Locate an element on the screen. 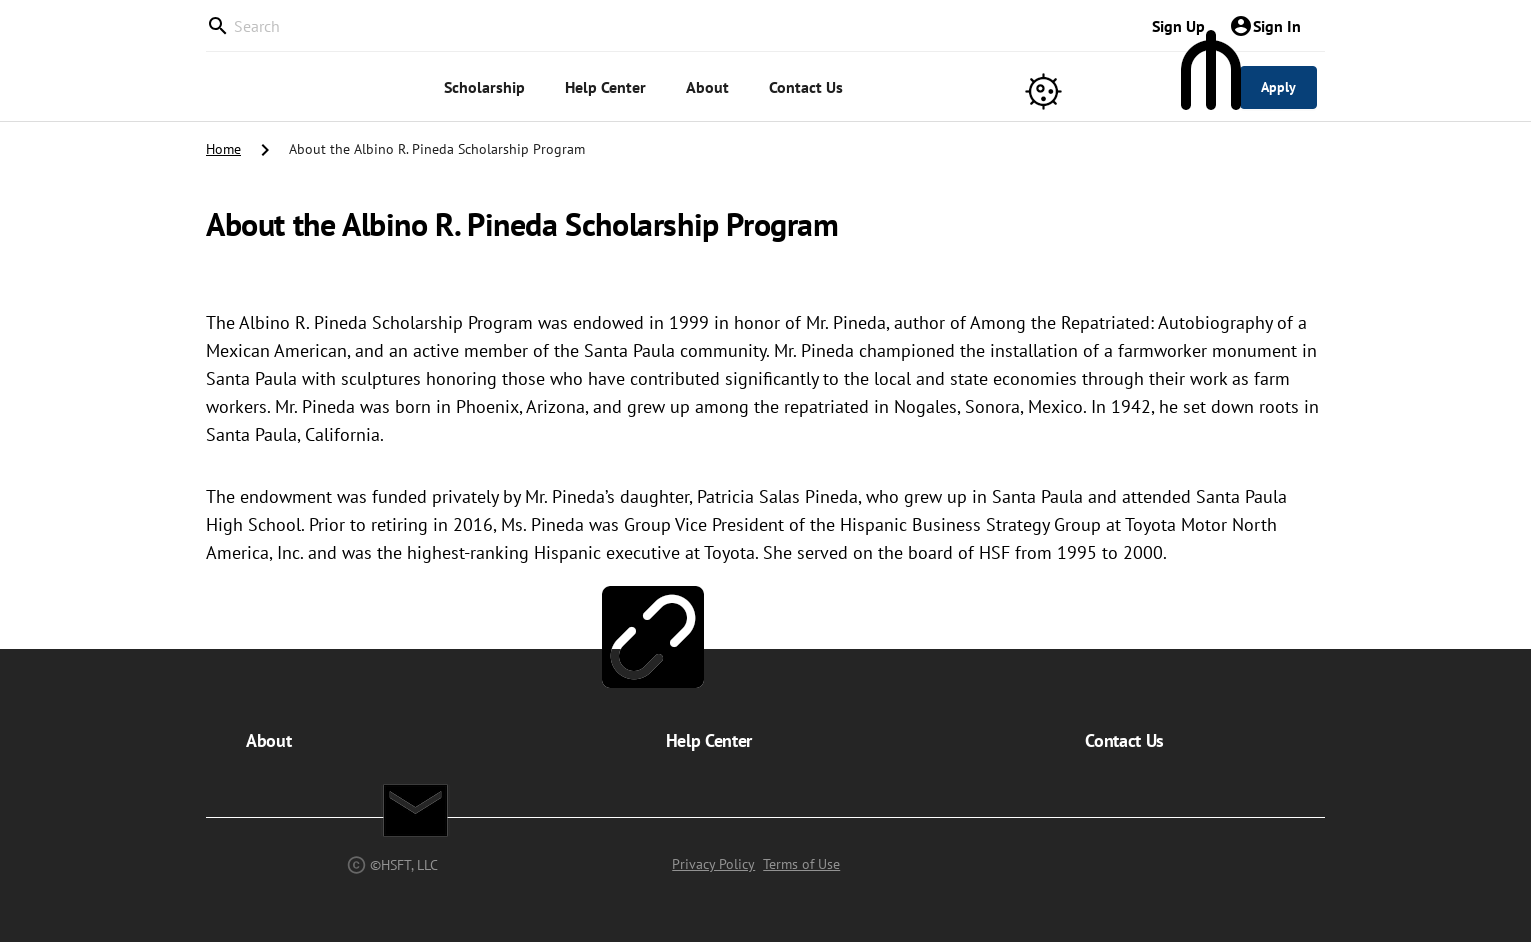 The image size is (1531, 942). unlink or break a connection is located at coordinates (653, 637).